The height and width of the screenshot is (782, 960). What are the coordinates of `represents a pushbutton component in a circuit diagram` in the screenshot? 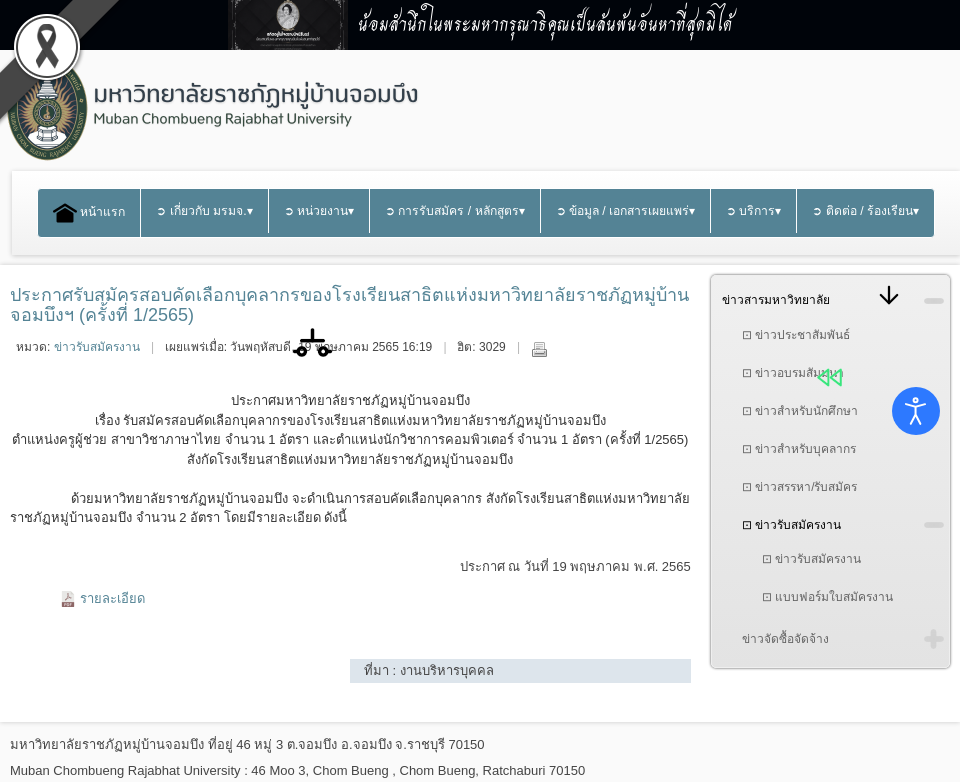 It's located at (312, 342).